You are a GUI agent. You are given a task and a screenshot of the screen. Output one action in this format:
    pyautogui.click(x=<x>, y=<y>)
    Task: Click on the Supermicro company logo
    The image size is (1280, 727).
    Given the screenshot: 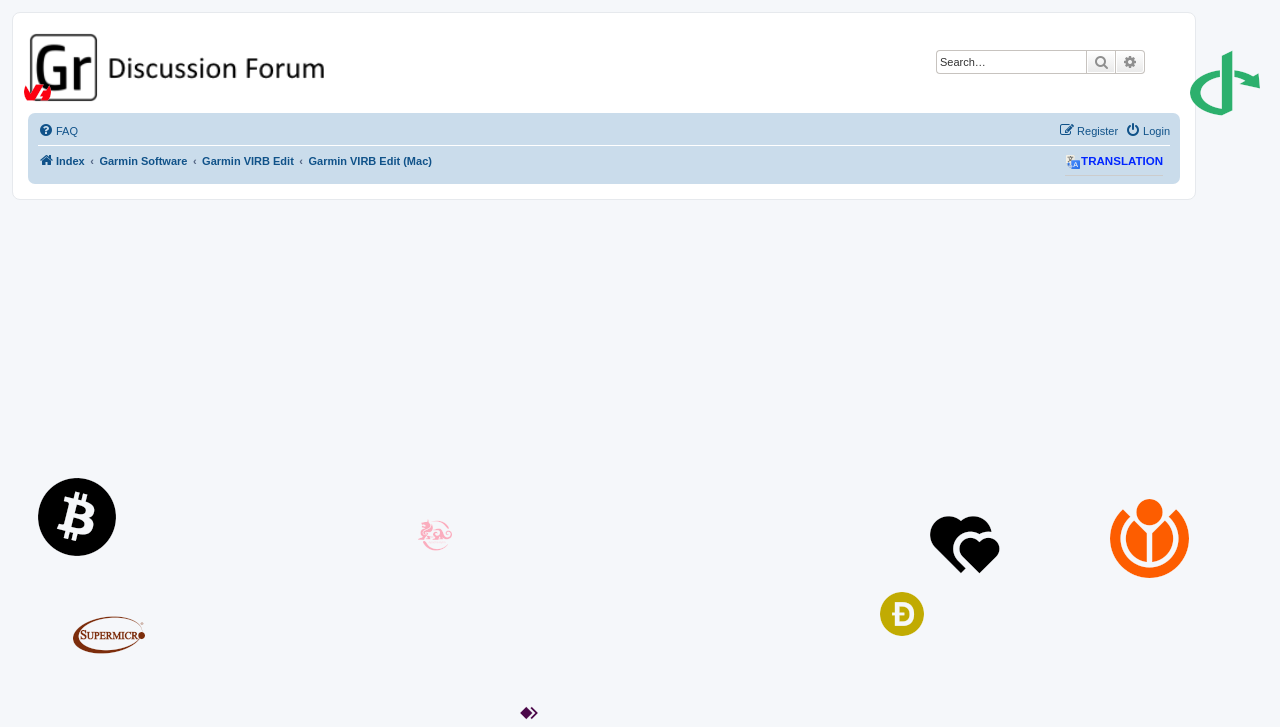 What is the action you would take?
    pyautogui.click(x=109, y=635)
    